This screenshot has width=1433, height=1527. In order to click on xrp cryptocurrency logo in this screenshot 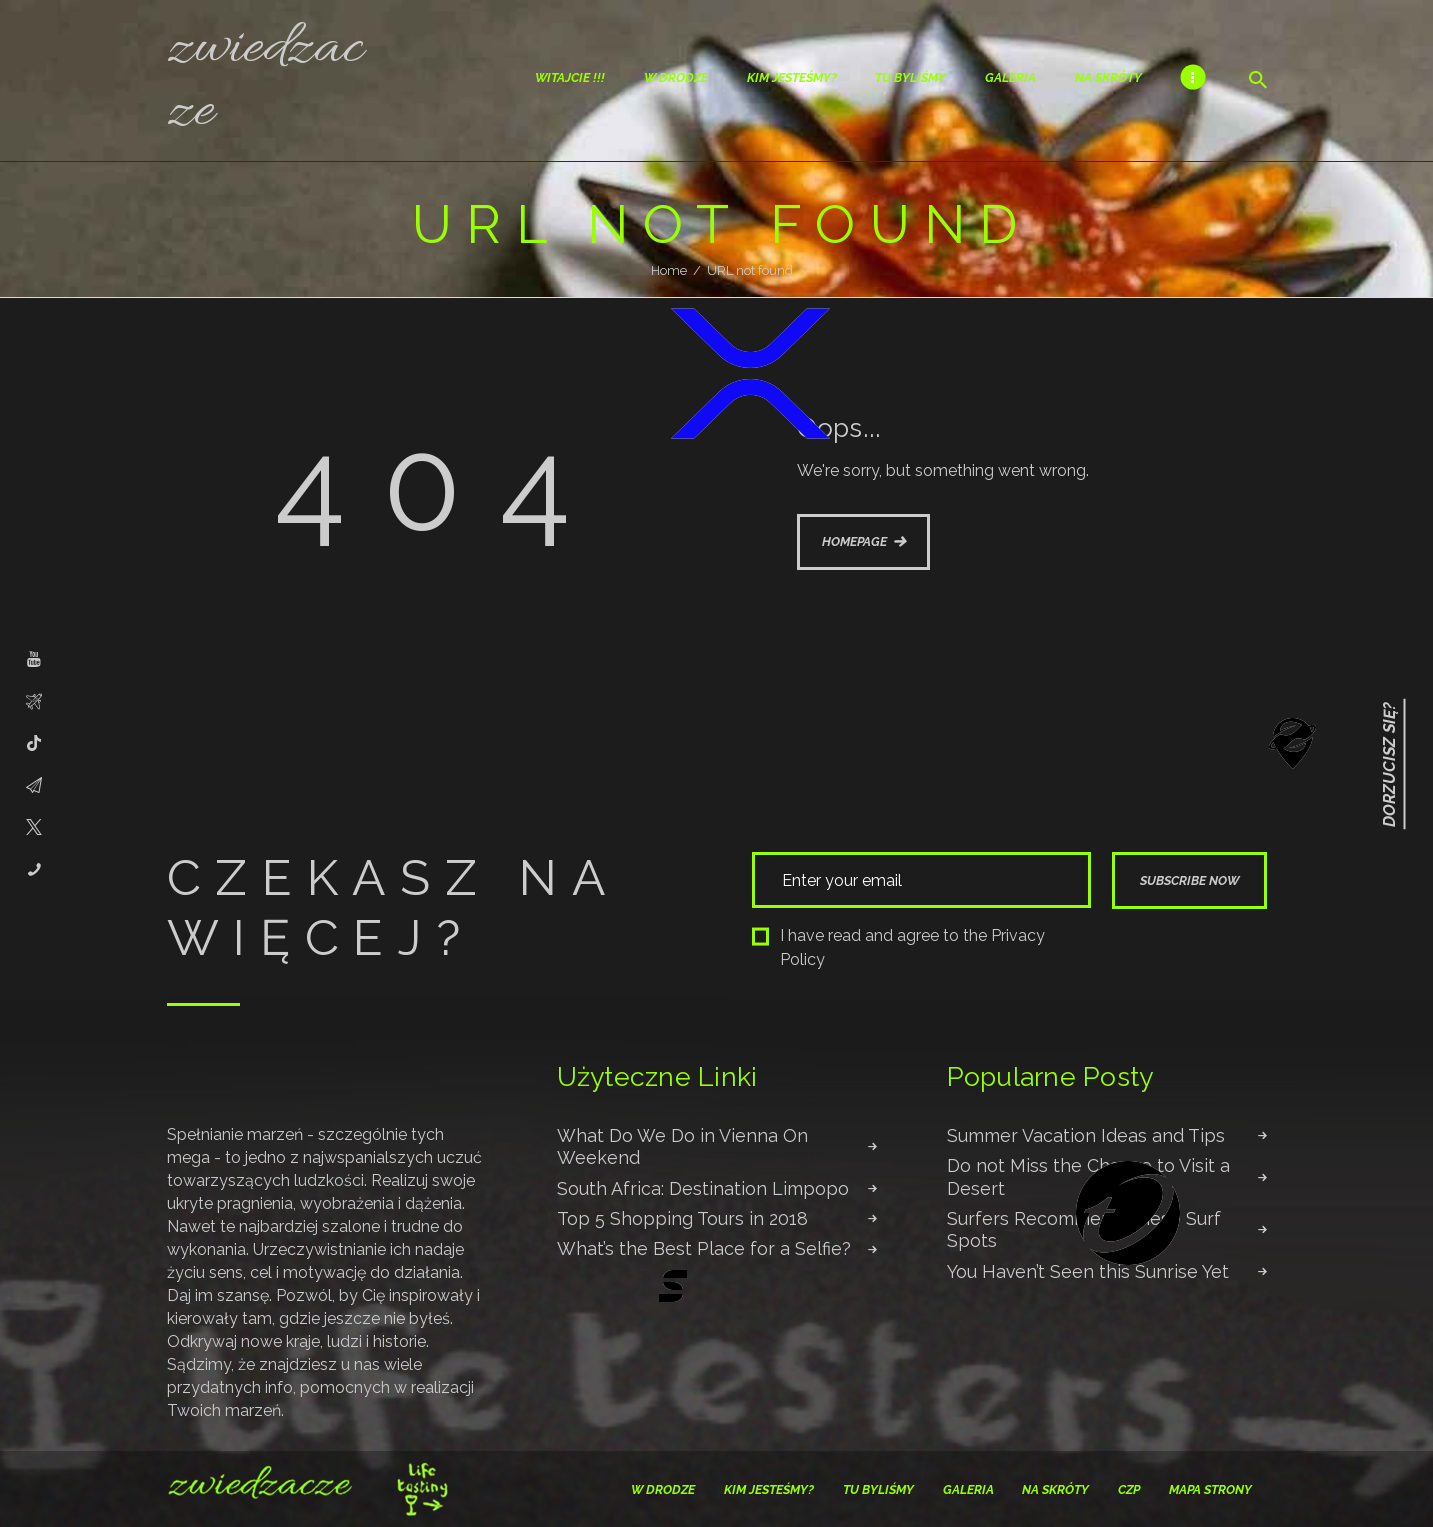, I will do `click(750, 373)`.